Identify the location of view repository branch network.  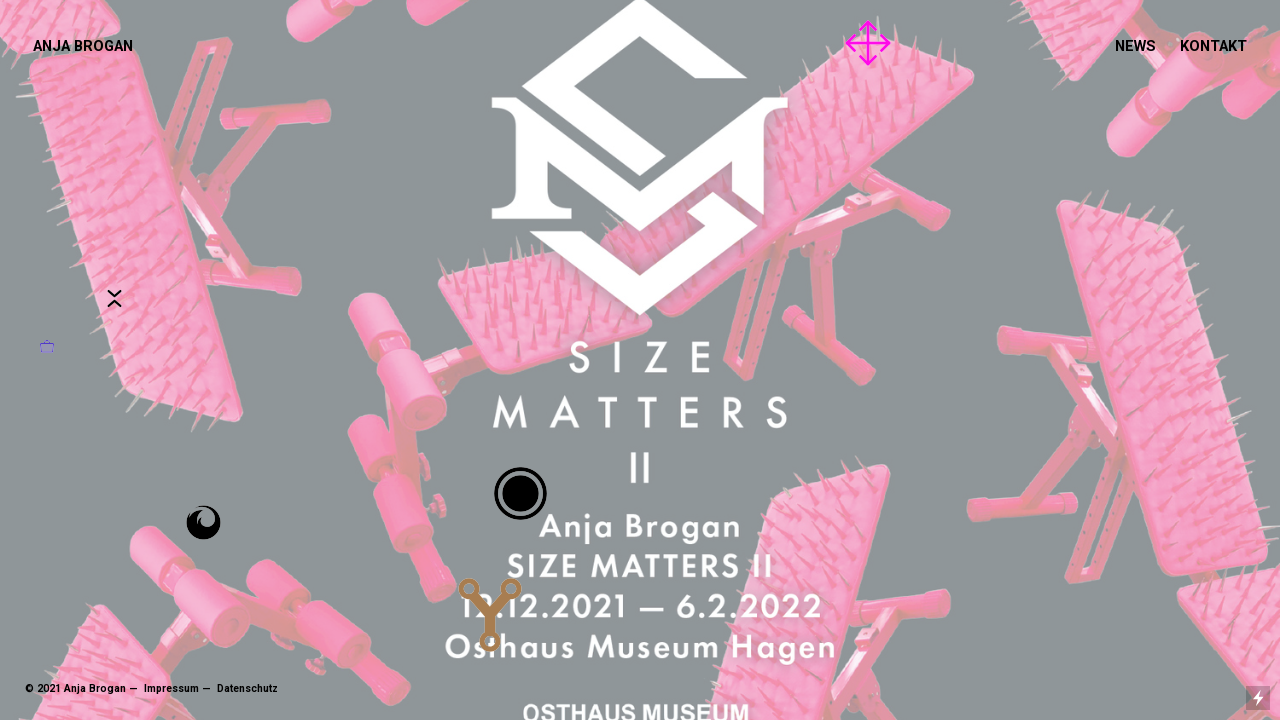
(490, 615).